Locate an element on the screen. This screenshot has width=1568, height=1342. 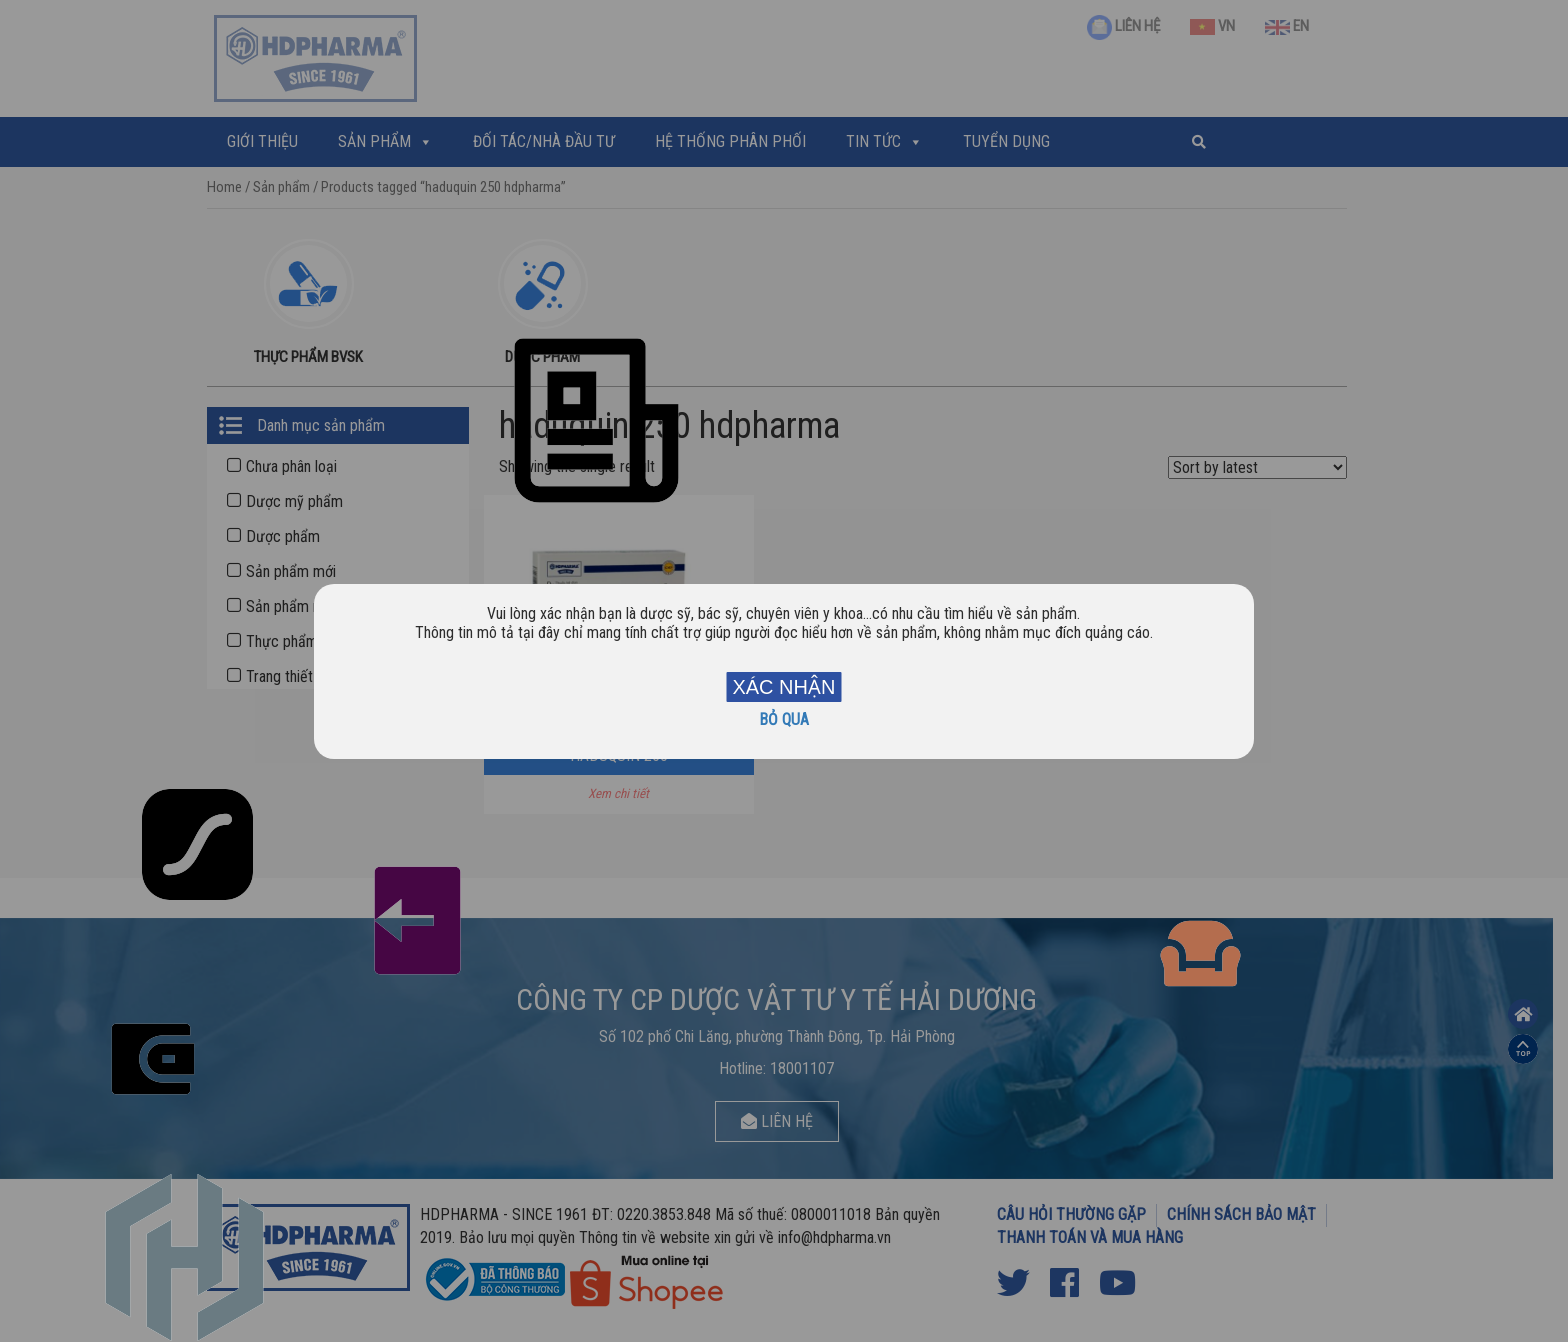
HashiCorp company logo is located at coordinates (184, 1257).